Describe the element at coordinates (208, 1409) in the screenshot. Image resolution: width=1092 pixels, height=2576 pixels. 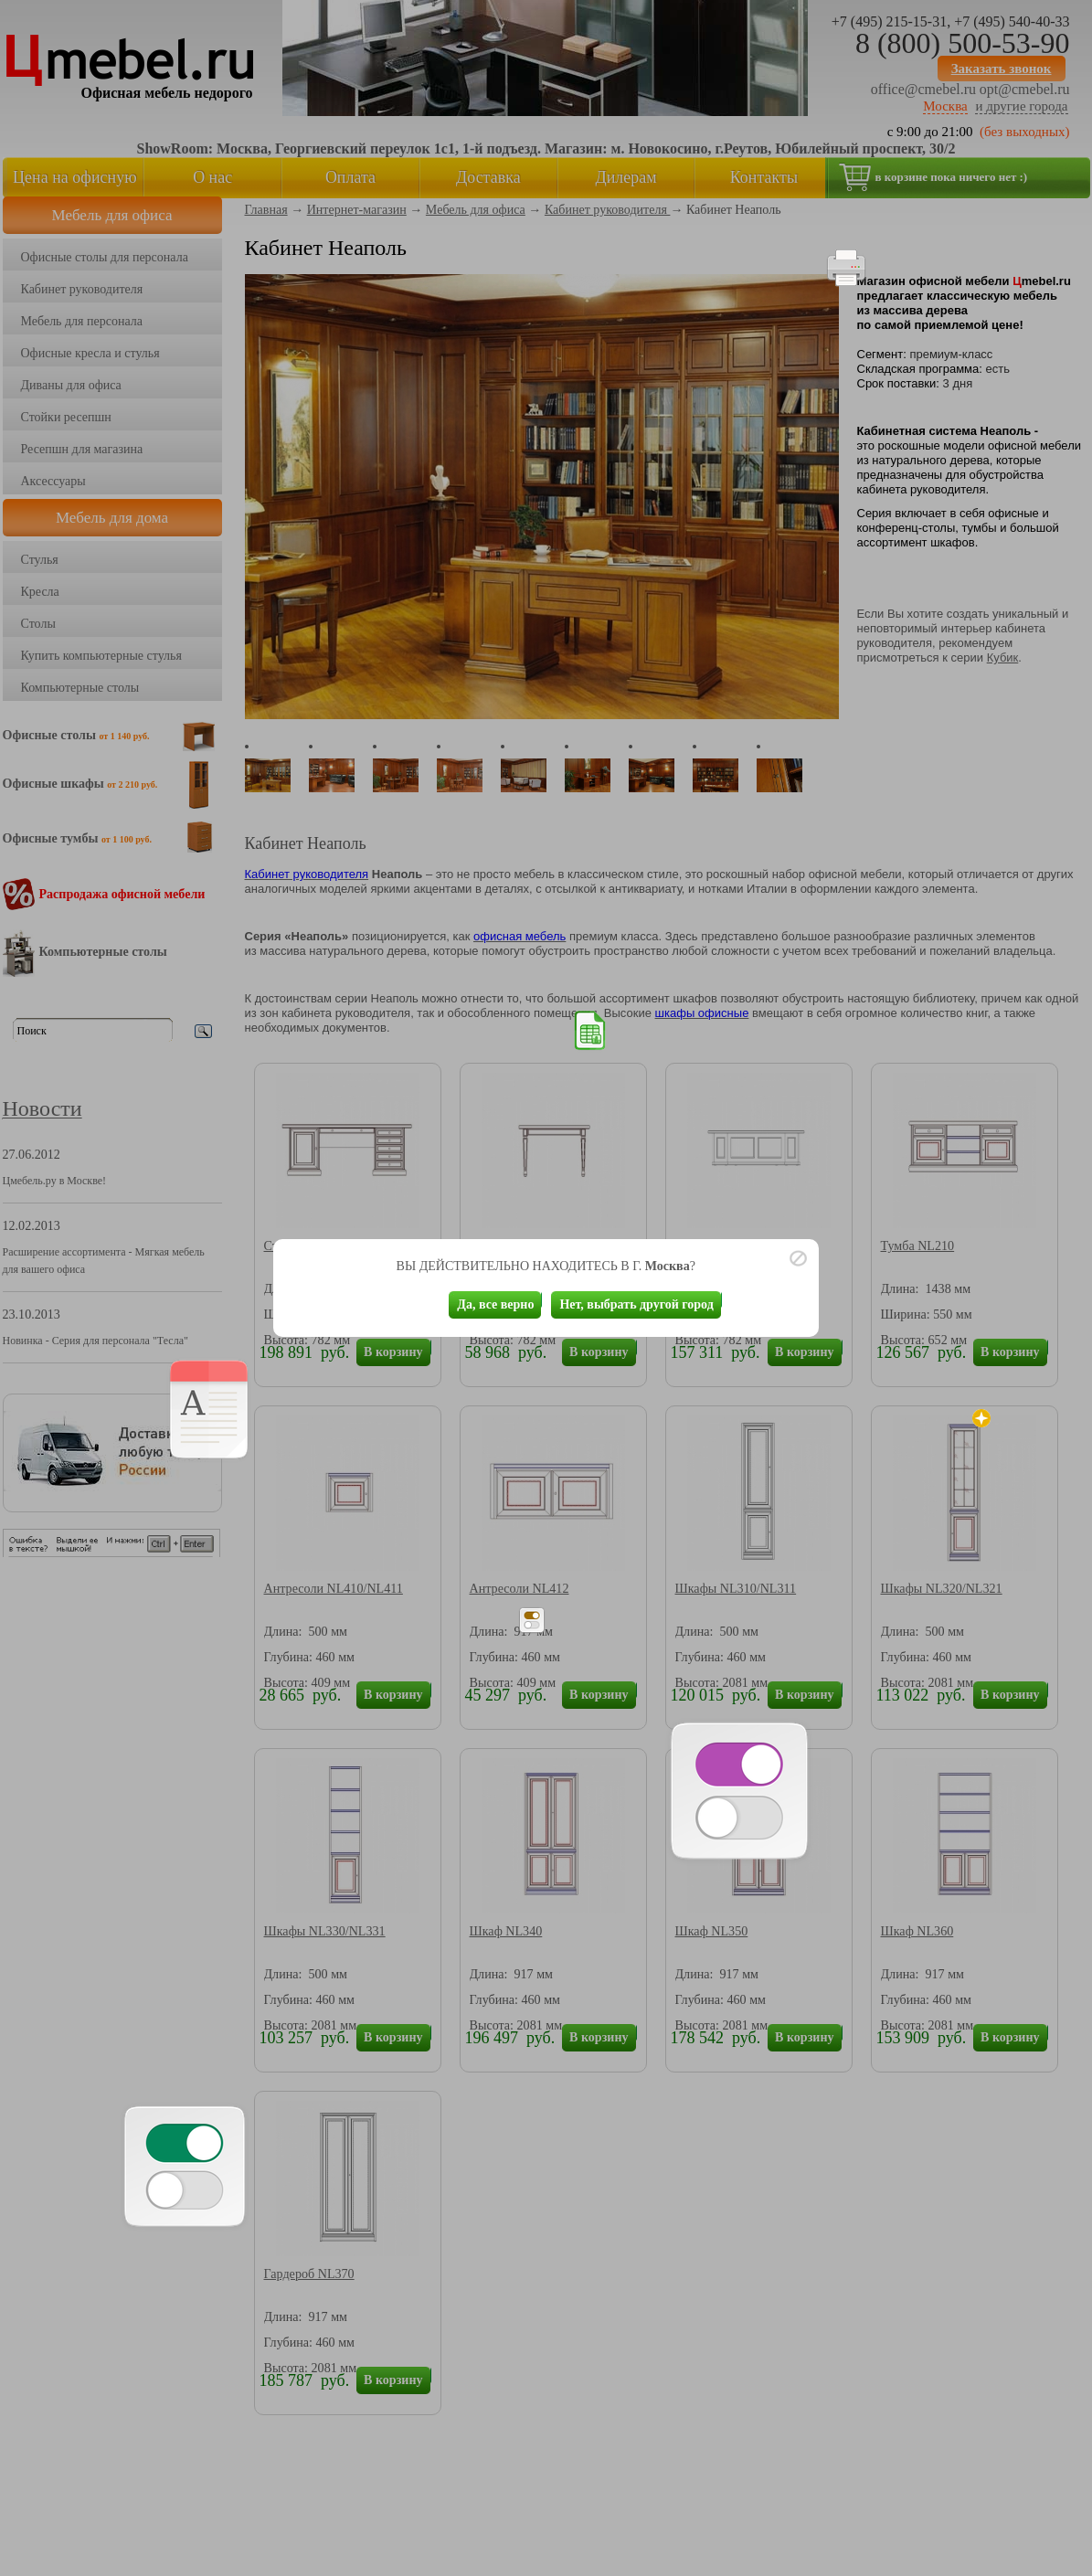
I see `open the gnome books e-reader application` at that location.